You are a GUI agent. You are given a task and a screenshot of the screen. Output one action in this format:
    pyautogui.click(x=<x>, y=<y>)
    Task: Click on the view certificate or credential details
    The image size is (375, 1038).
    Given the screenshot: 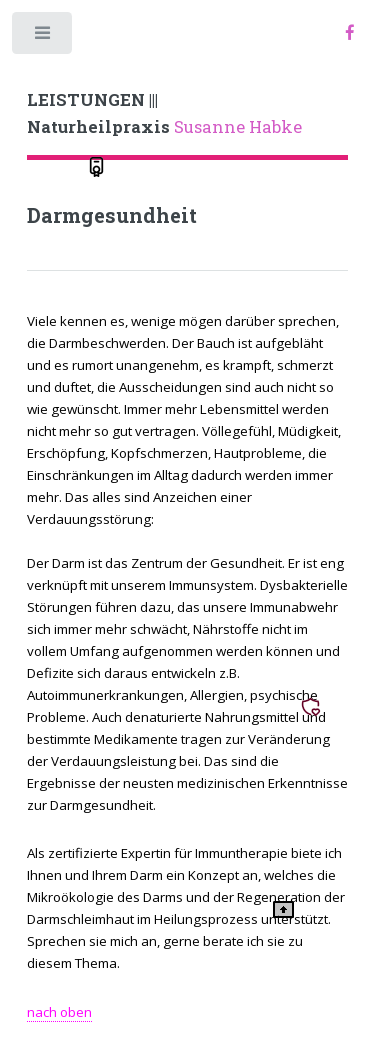 What is the action you would take?
    pyautogui.click(x=96, y=166)
    